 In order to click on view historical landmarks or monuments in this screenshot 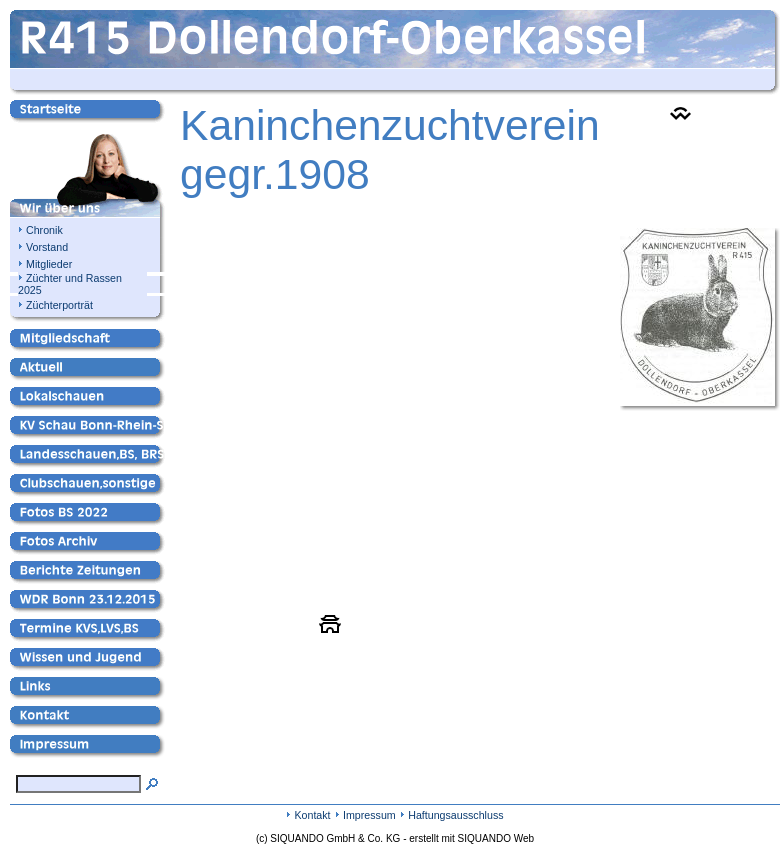, I will do `click(330, 624)`.